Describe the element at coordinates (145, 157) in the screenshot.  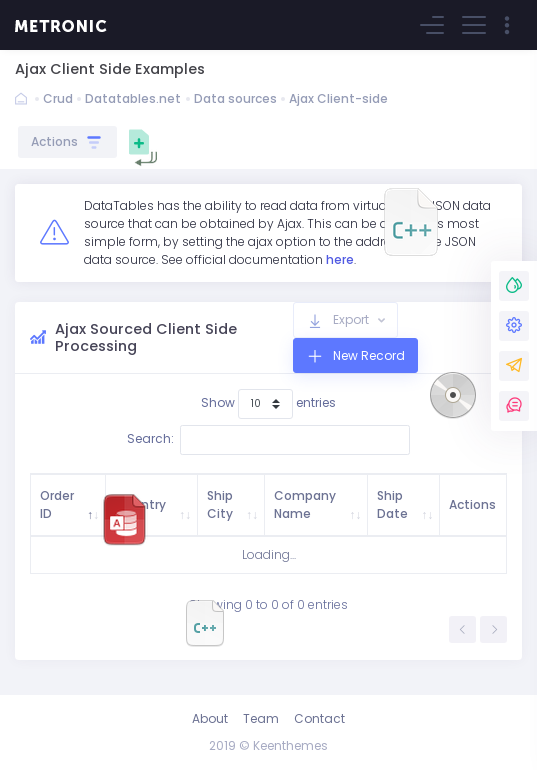
I see `reply to all recipients of an email` at that location.